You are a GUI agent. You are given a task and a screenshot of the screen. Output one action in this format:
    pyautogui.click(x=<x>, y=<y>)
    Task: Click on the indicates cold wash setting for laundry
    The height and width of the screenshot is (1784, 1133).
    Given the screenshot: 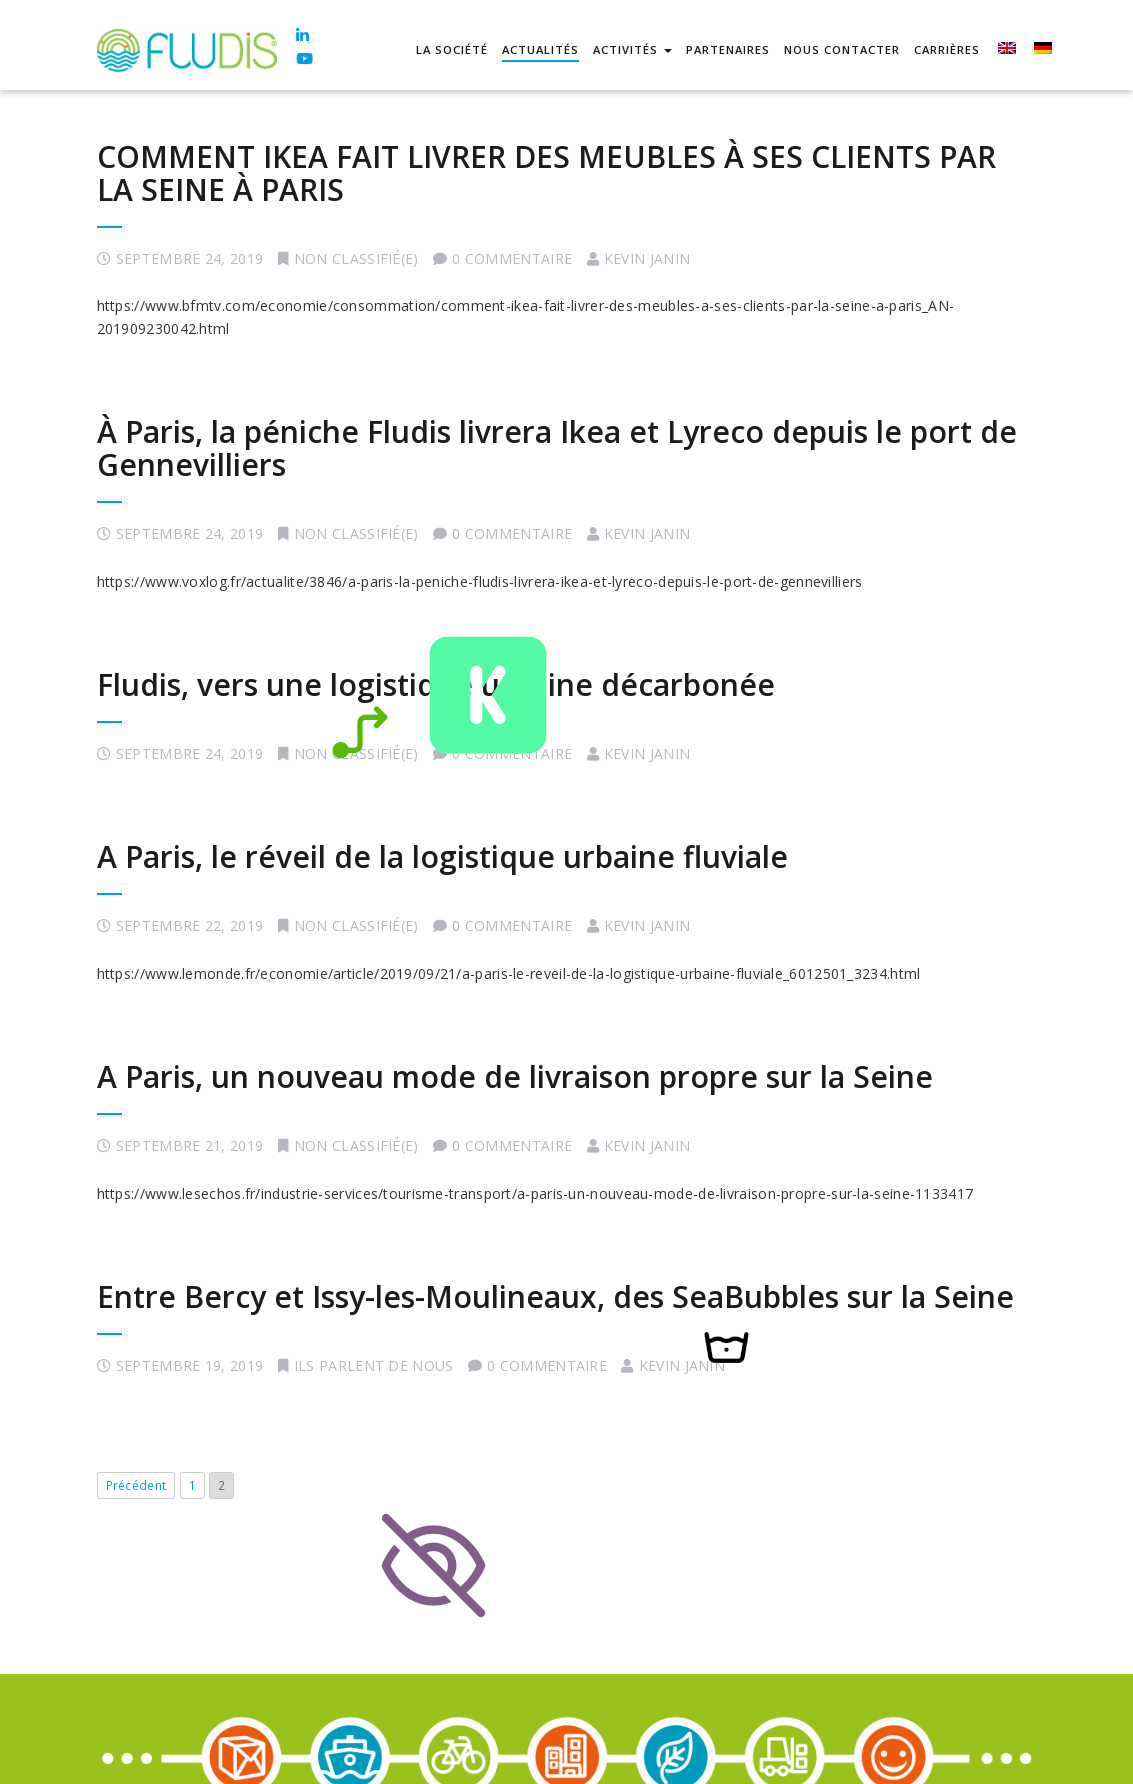 What is the action you would take?
    pyautogui.click(x=726, y=1347)
    